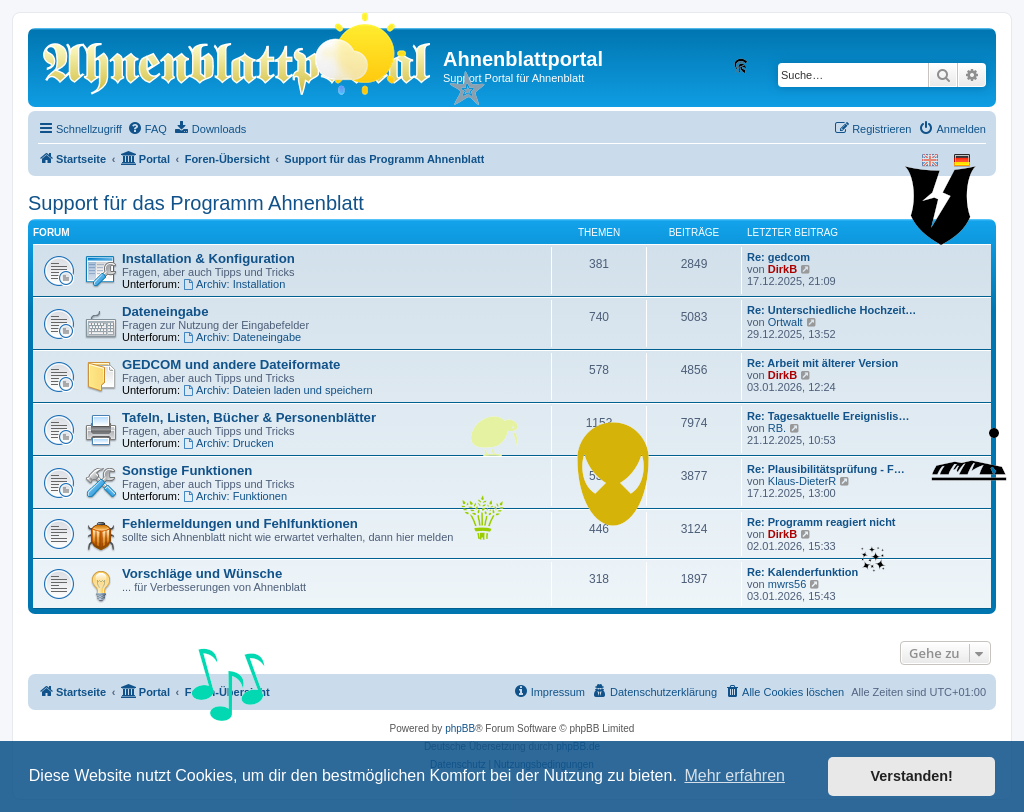 This screenshot has height=812, width=1024. I want to click on indicates magic or special ability activation, so click(873, 559).